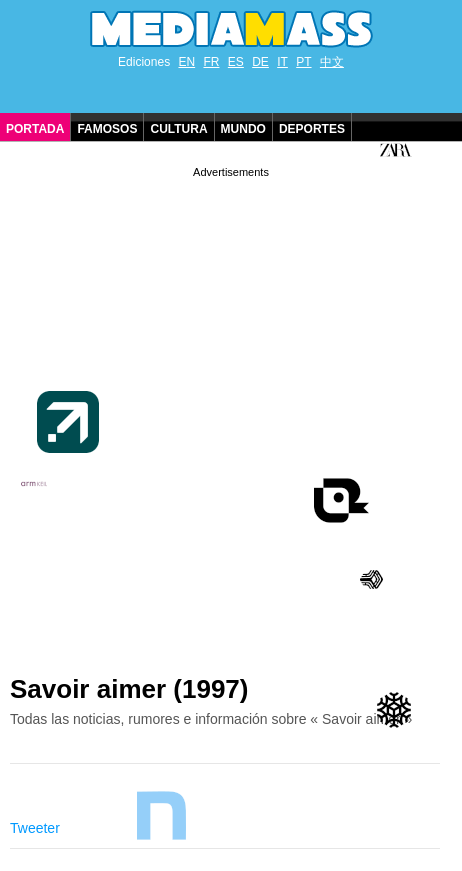  What do you see at coordinates (341, 500) in the screenshot?
I see `teal app logo` at bounding box center [341, 500].